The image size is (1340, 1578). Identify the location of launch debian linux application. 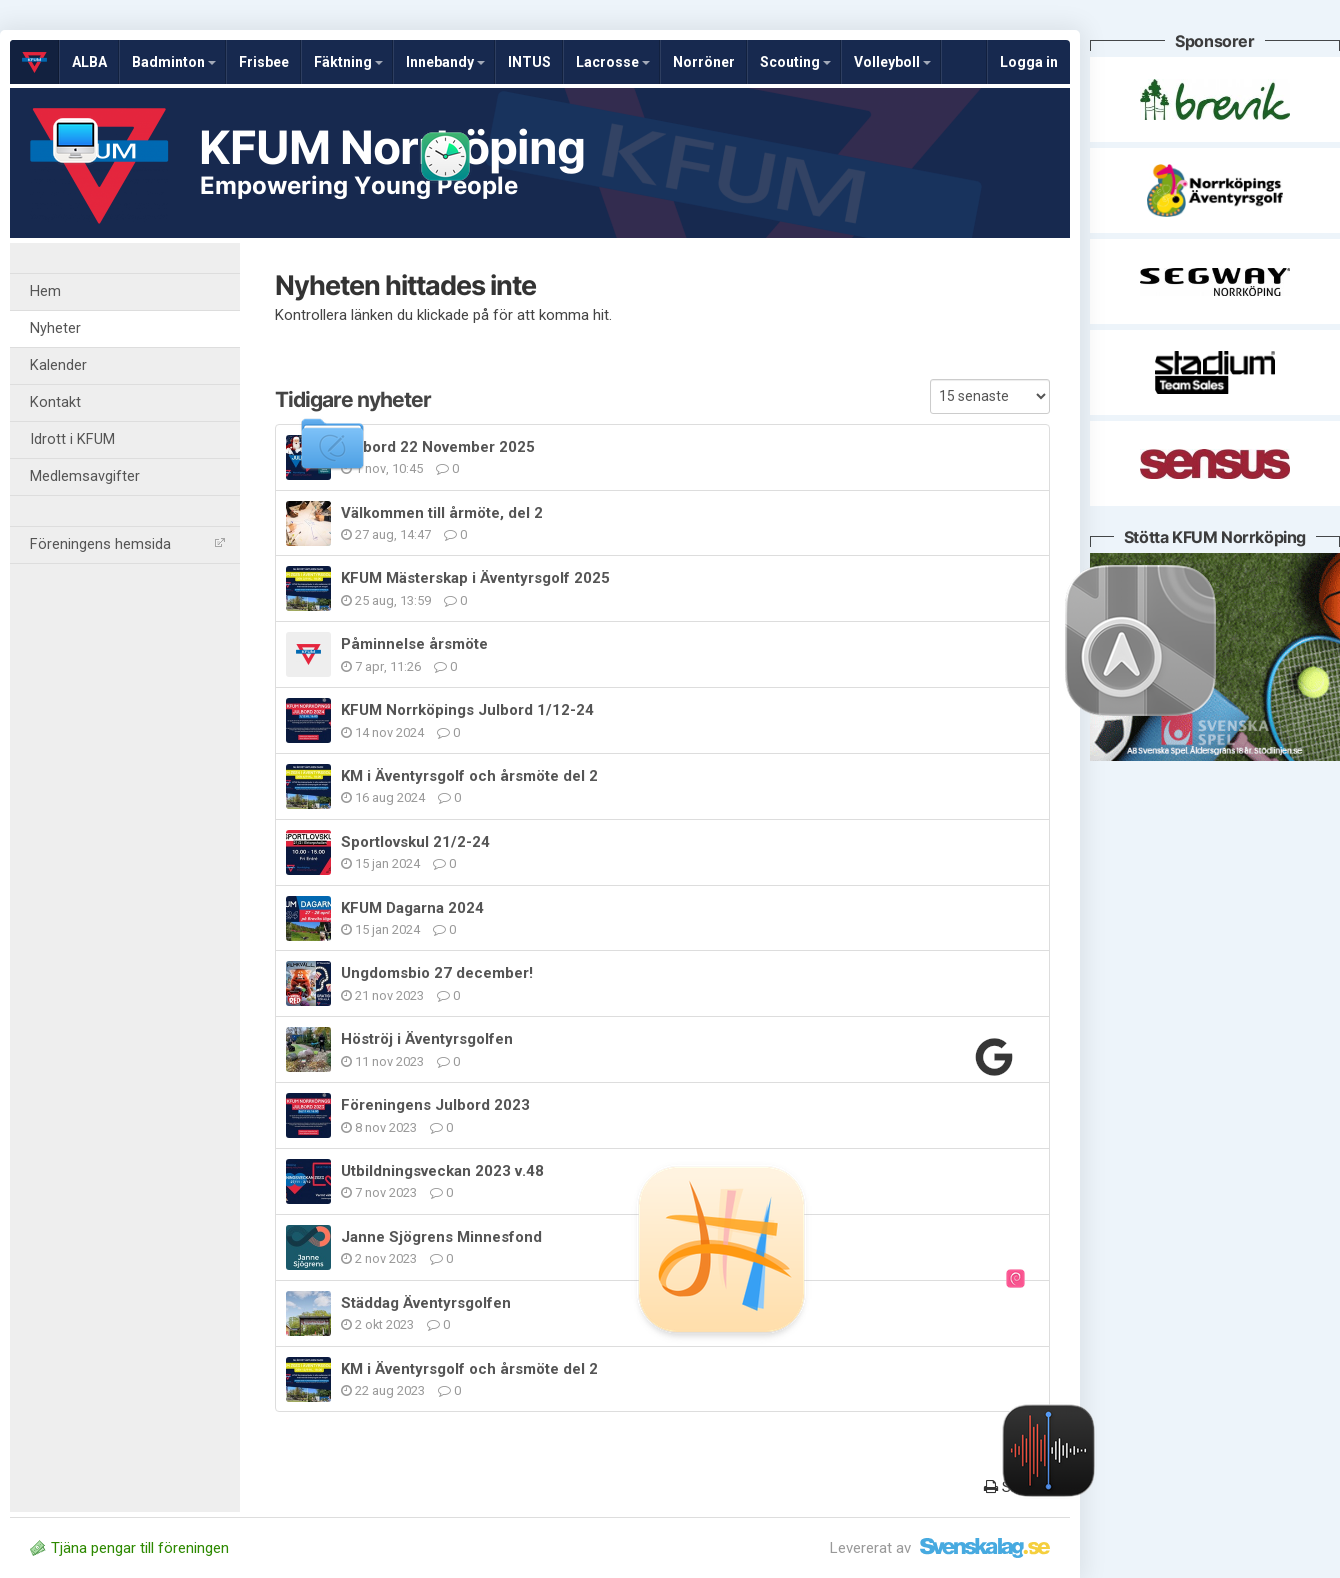
(1015, 1278).